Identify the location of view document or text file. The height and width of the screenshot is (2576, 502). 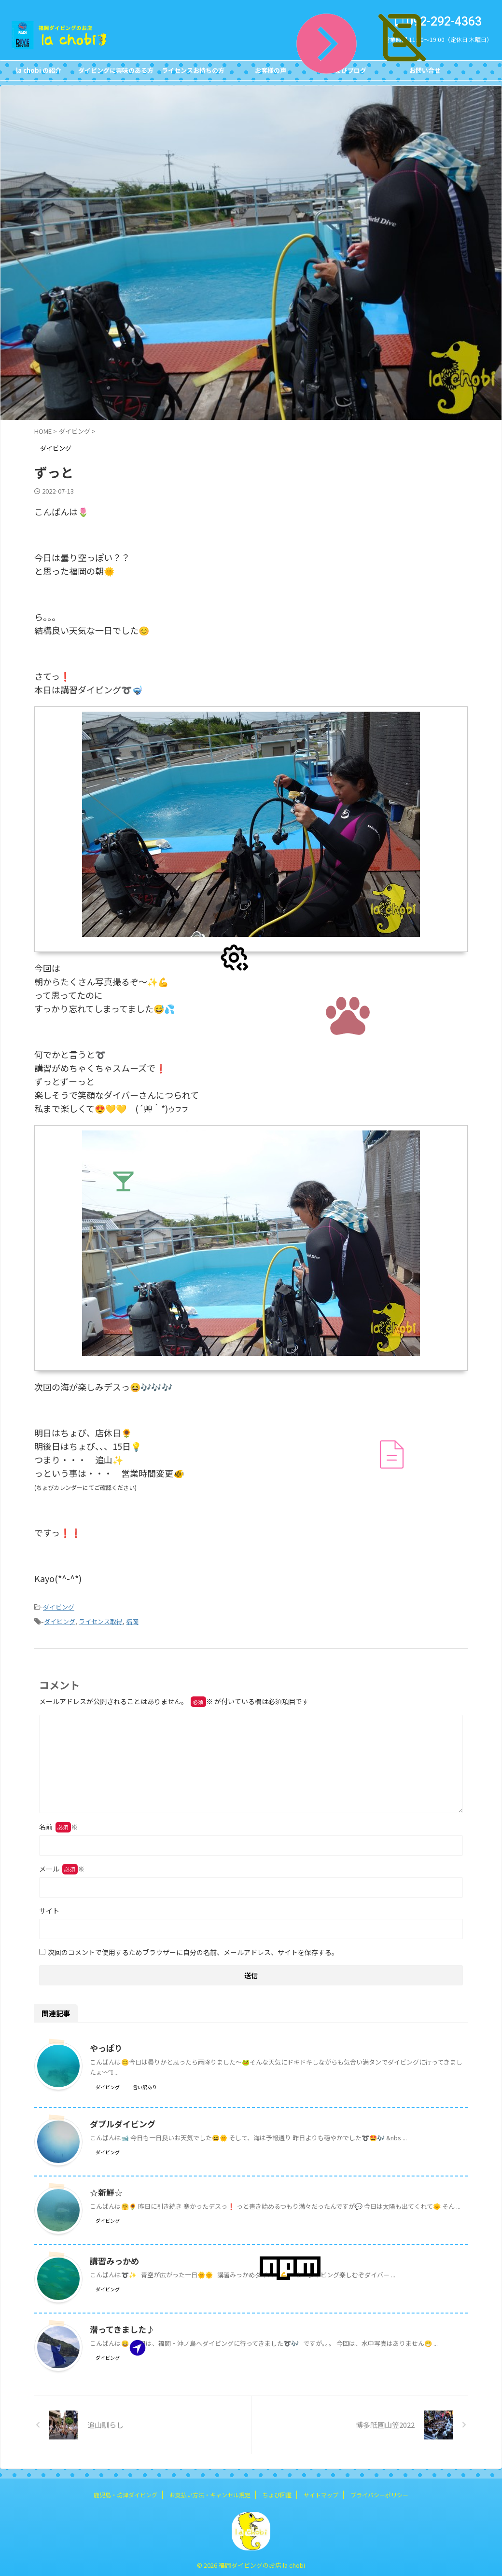
(391, 1454).